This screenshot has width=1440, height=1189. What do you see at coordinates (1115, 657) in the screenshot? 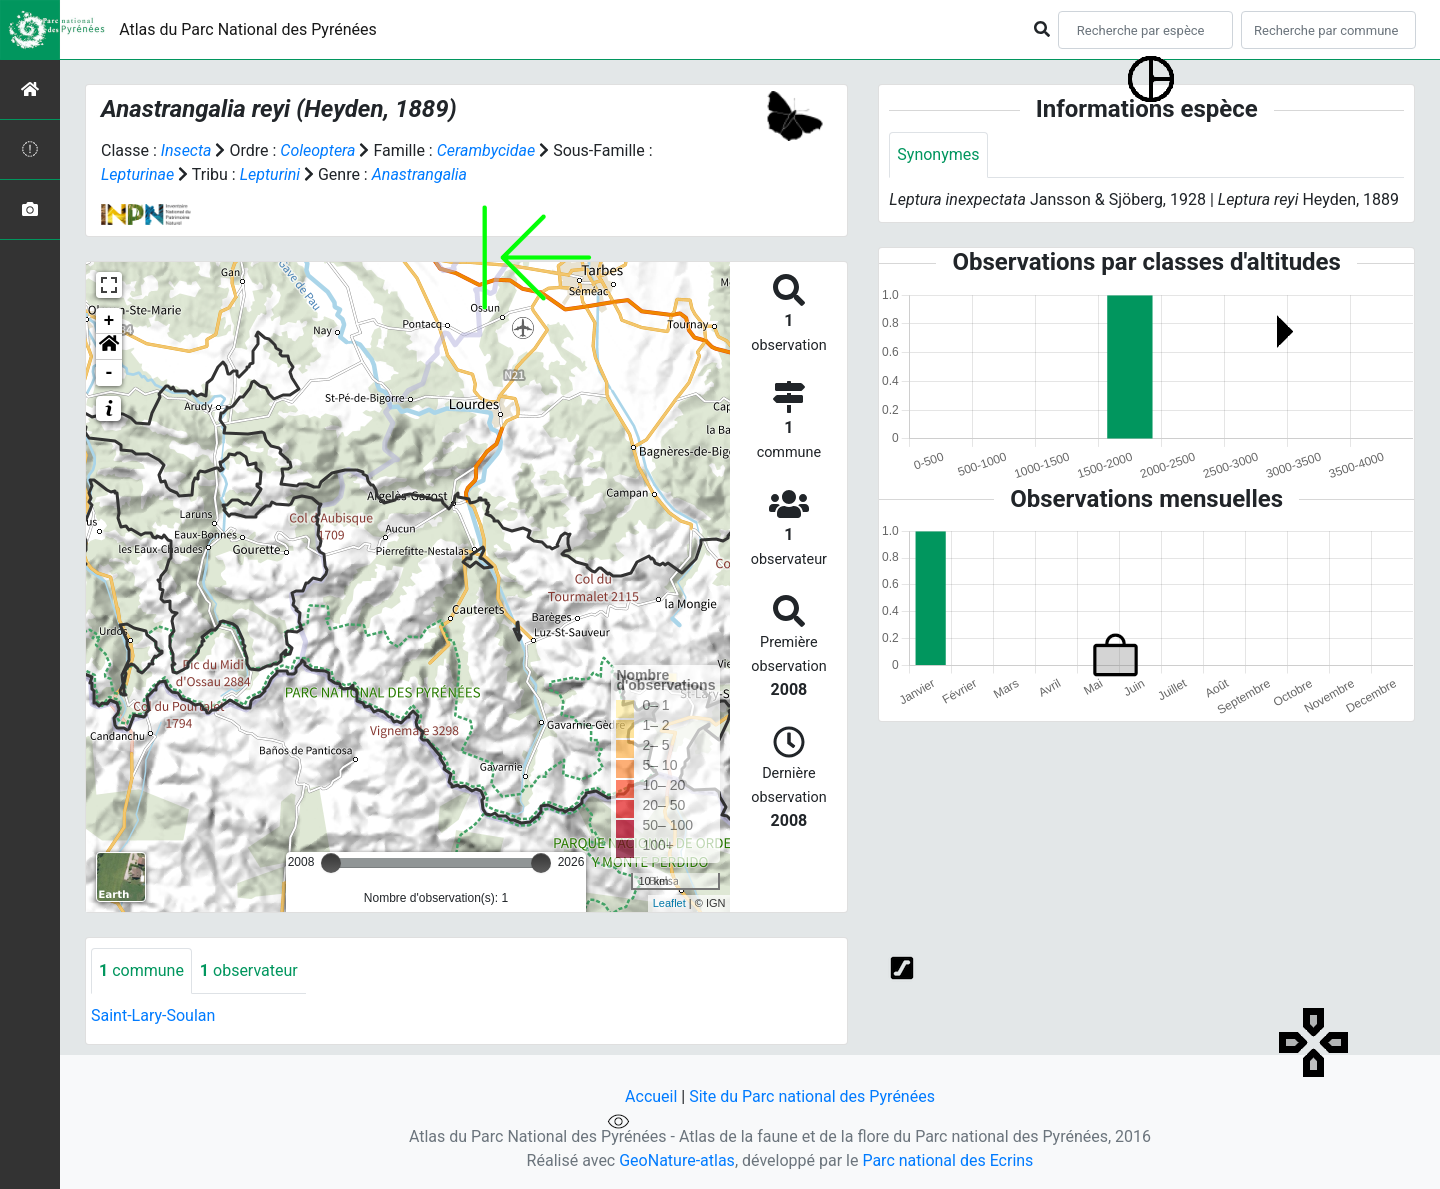
I see `view your shopping bag` at bounding box center [1115, 657].